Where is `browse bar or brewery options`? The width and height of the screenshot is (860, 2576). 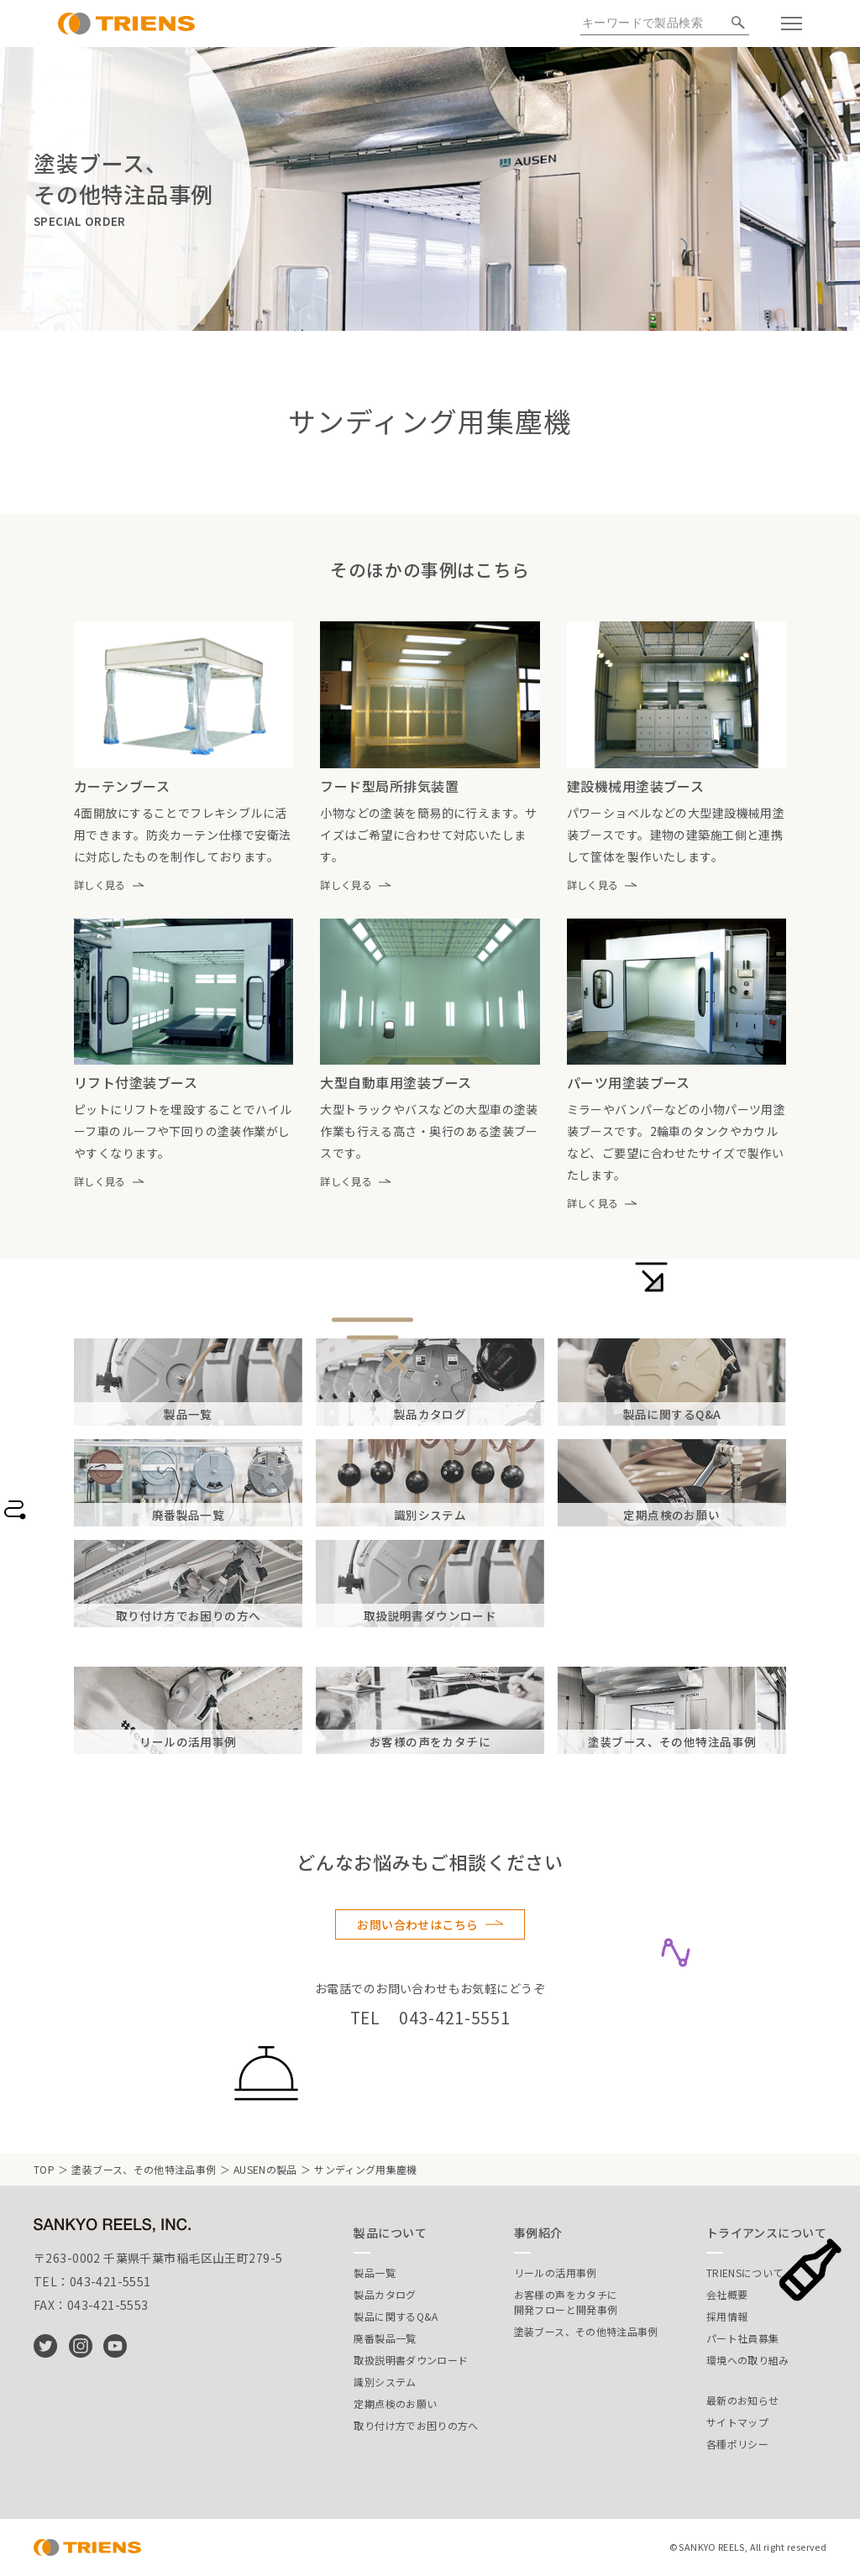
browse bar or brewery options is located at coordinates (809, 2270).